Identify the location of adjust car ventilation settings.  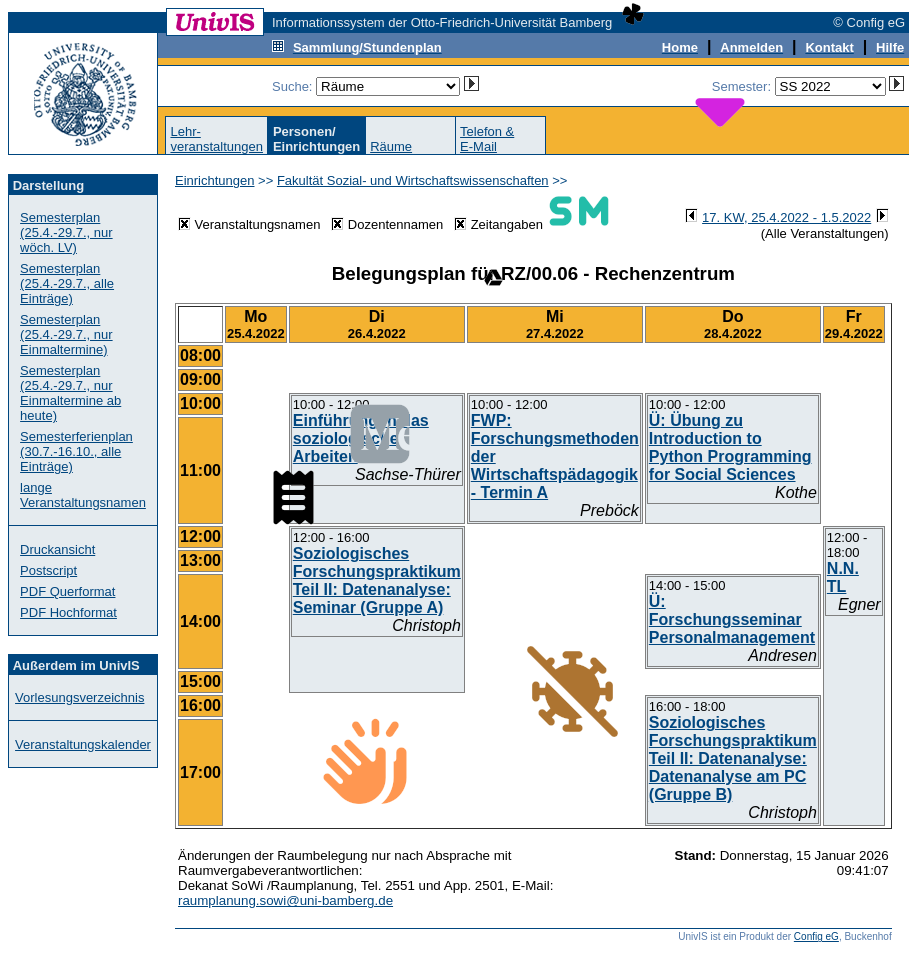
(633, 14).